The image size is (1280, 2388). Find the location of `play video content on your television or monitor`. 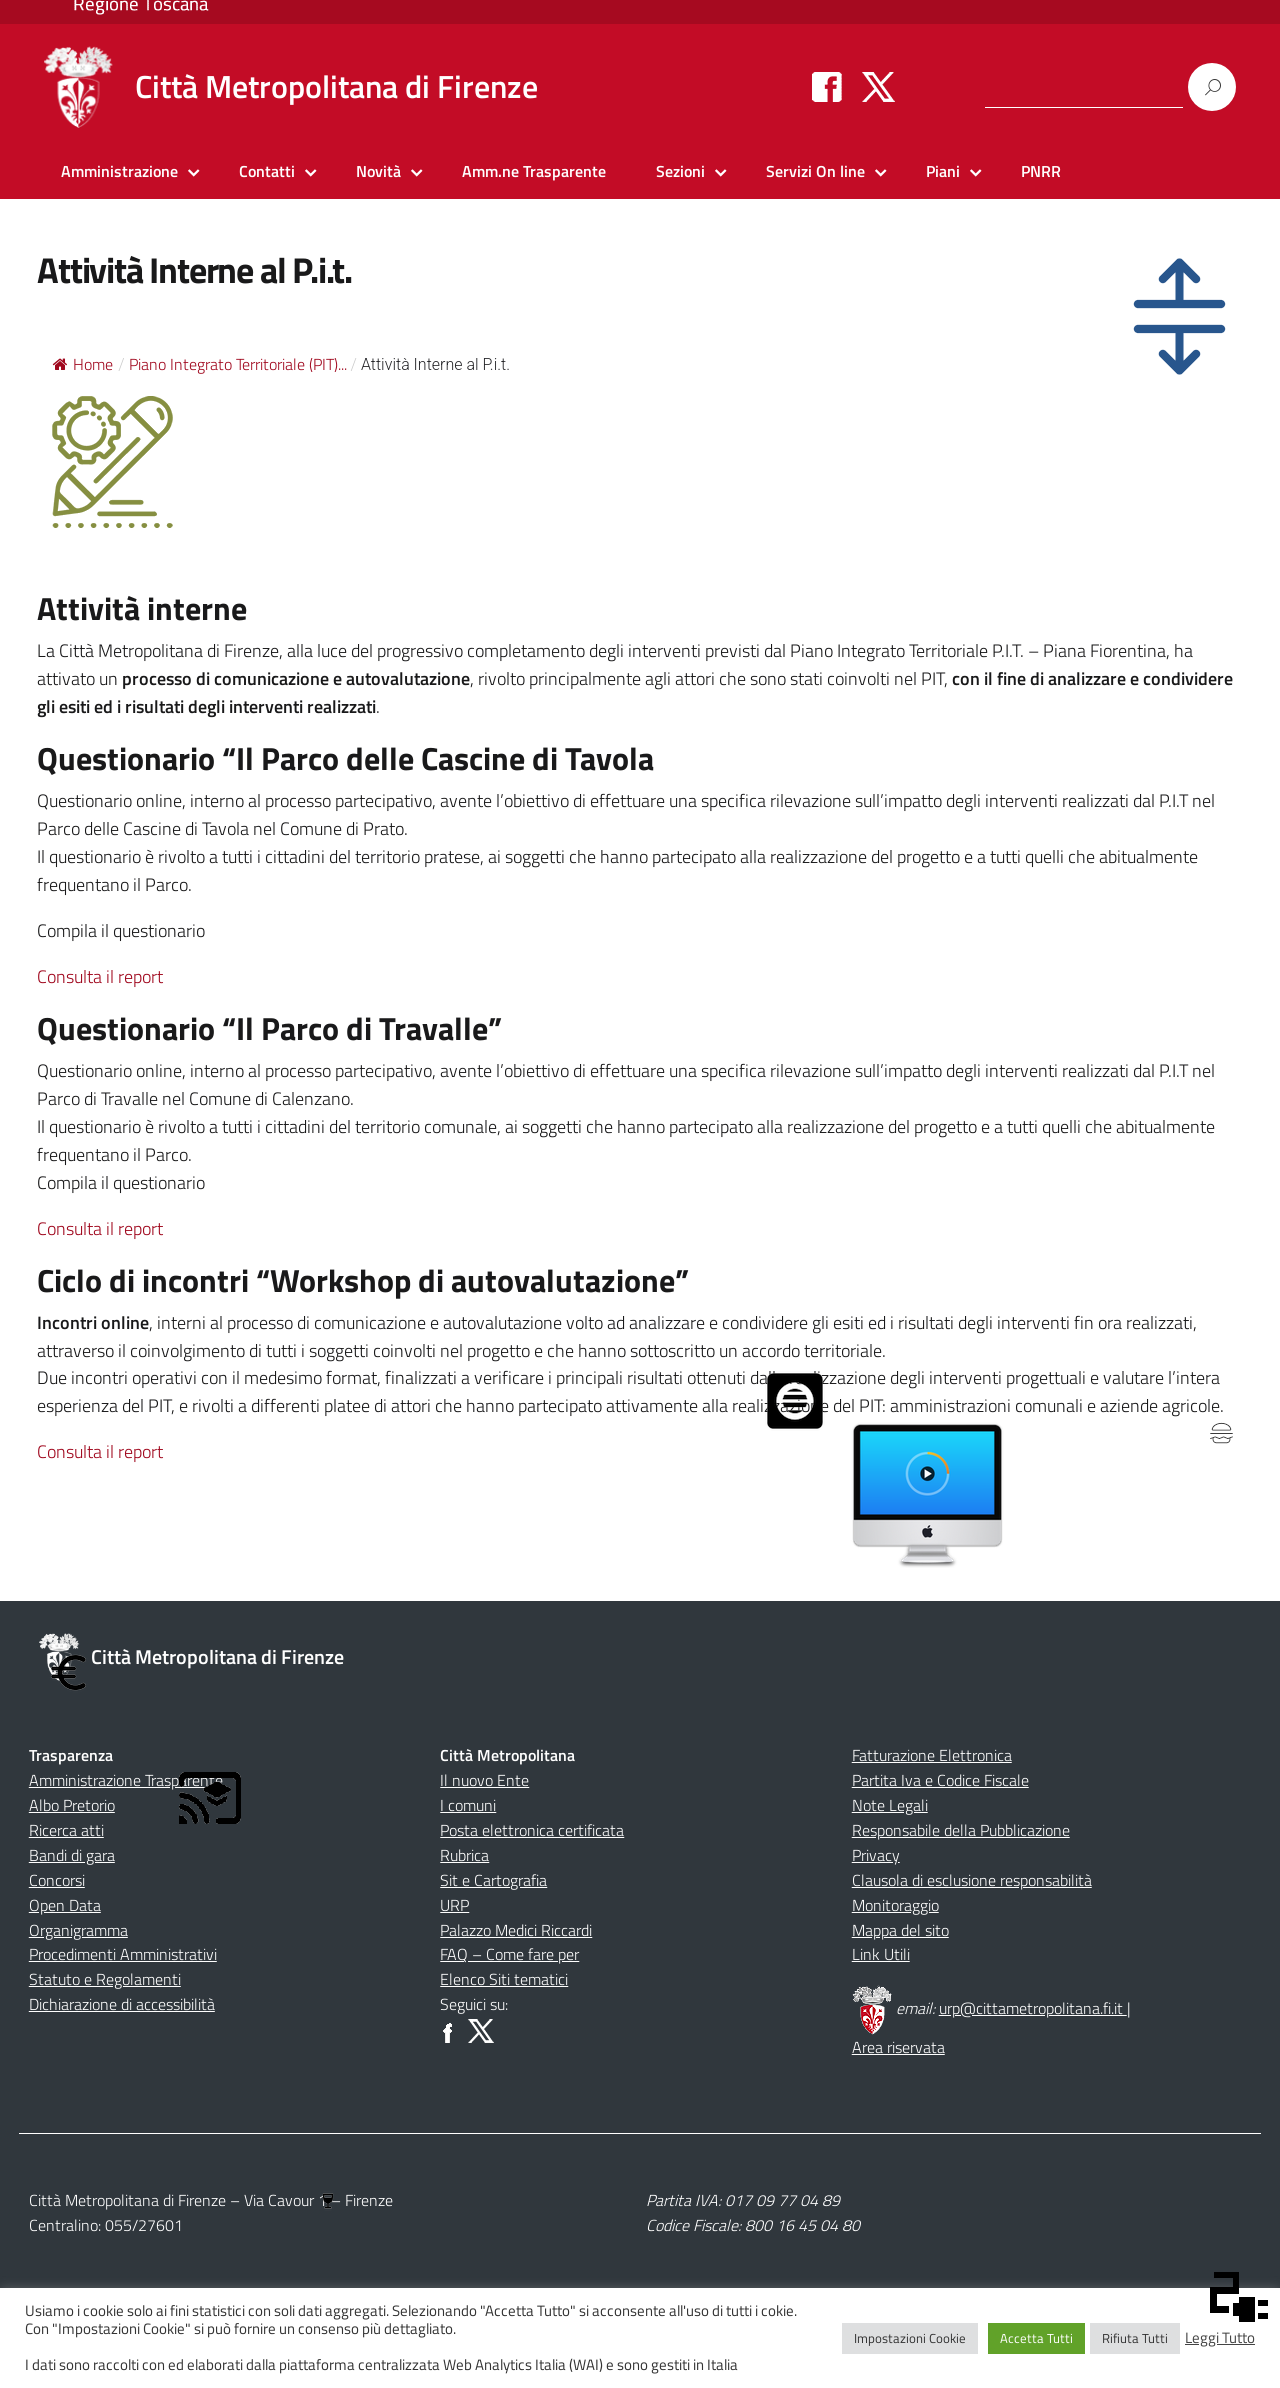

play video content on your television or monitor is located at coordinates (927, 1495).